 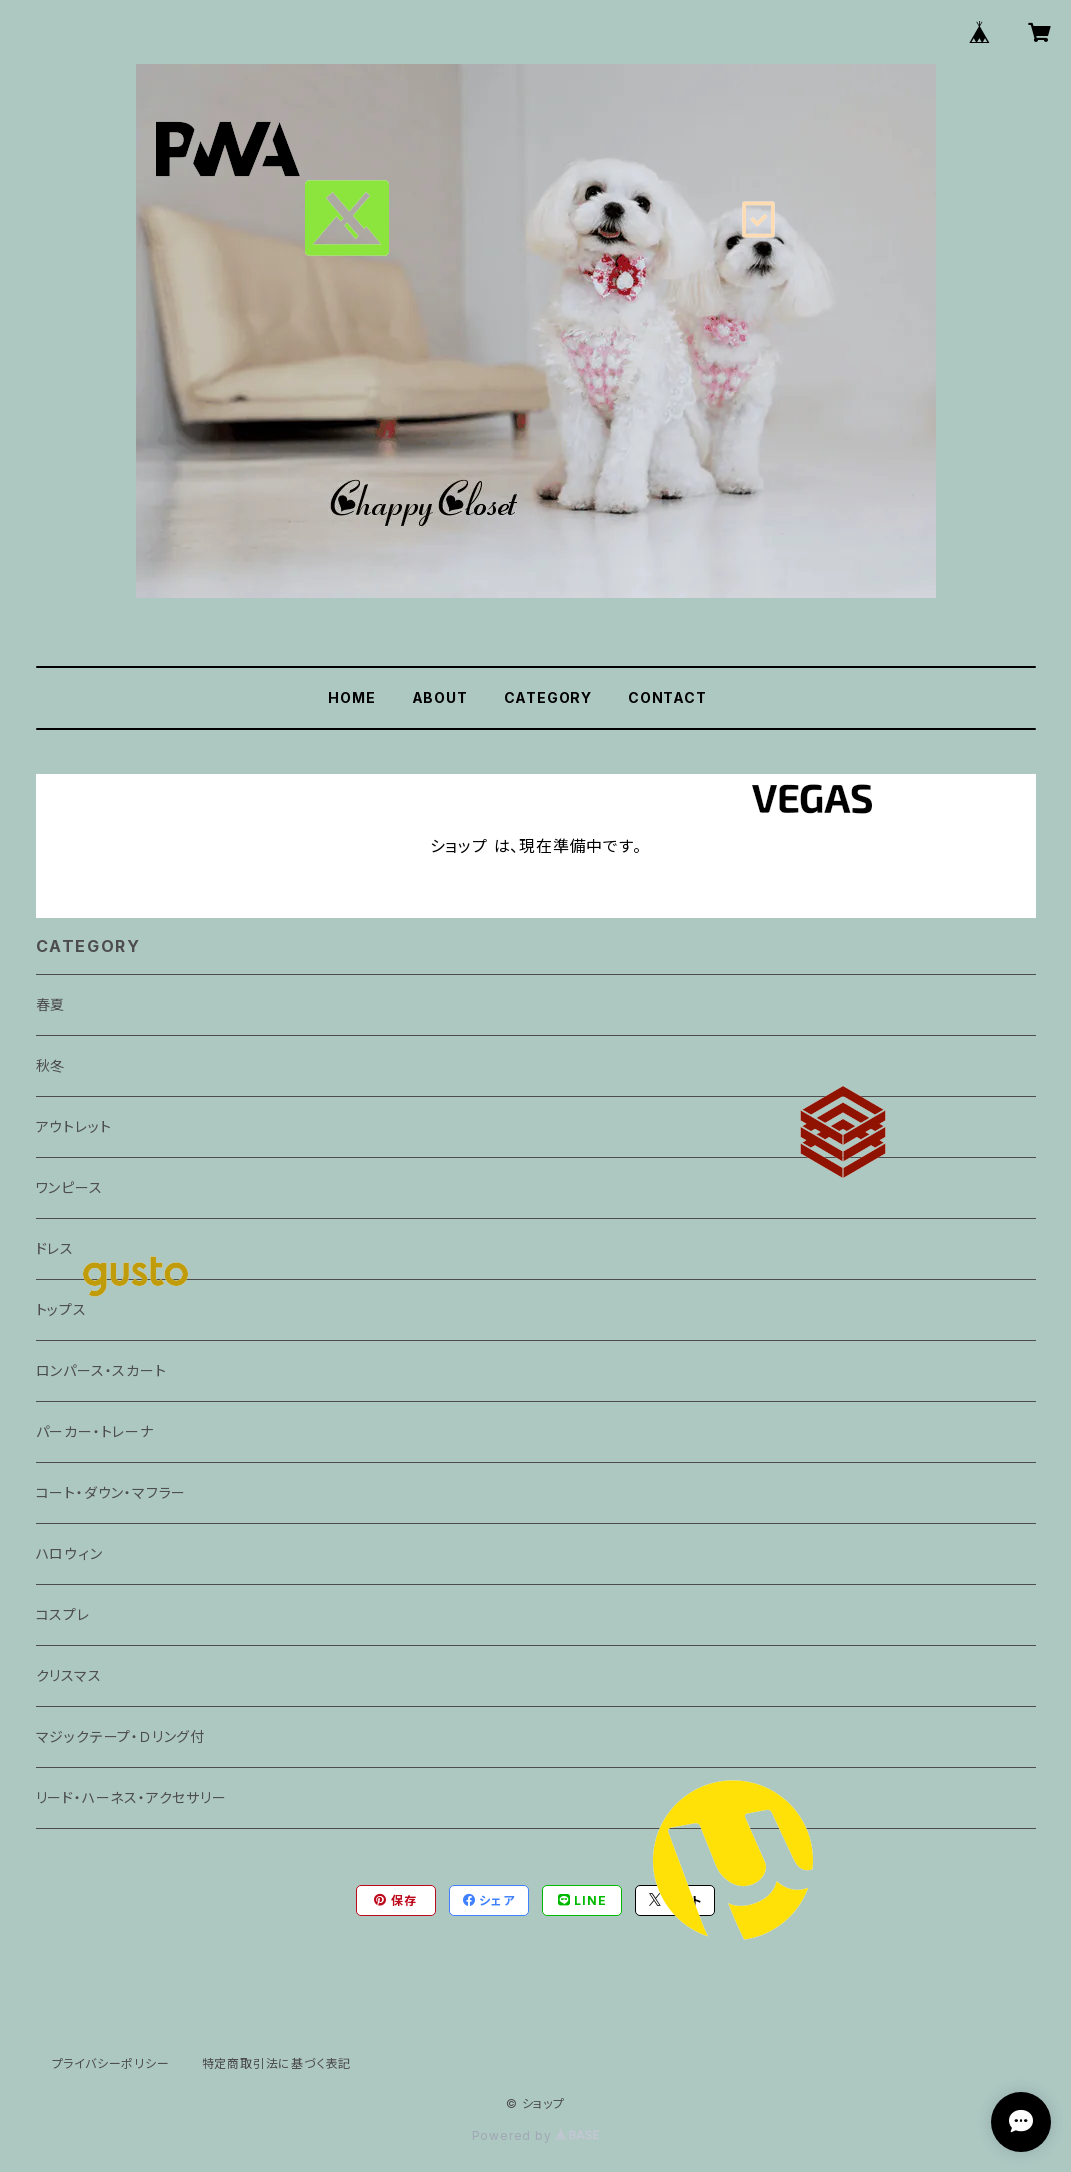 I want to click on mark task as complete, so click(x=758, y=219).